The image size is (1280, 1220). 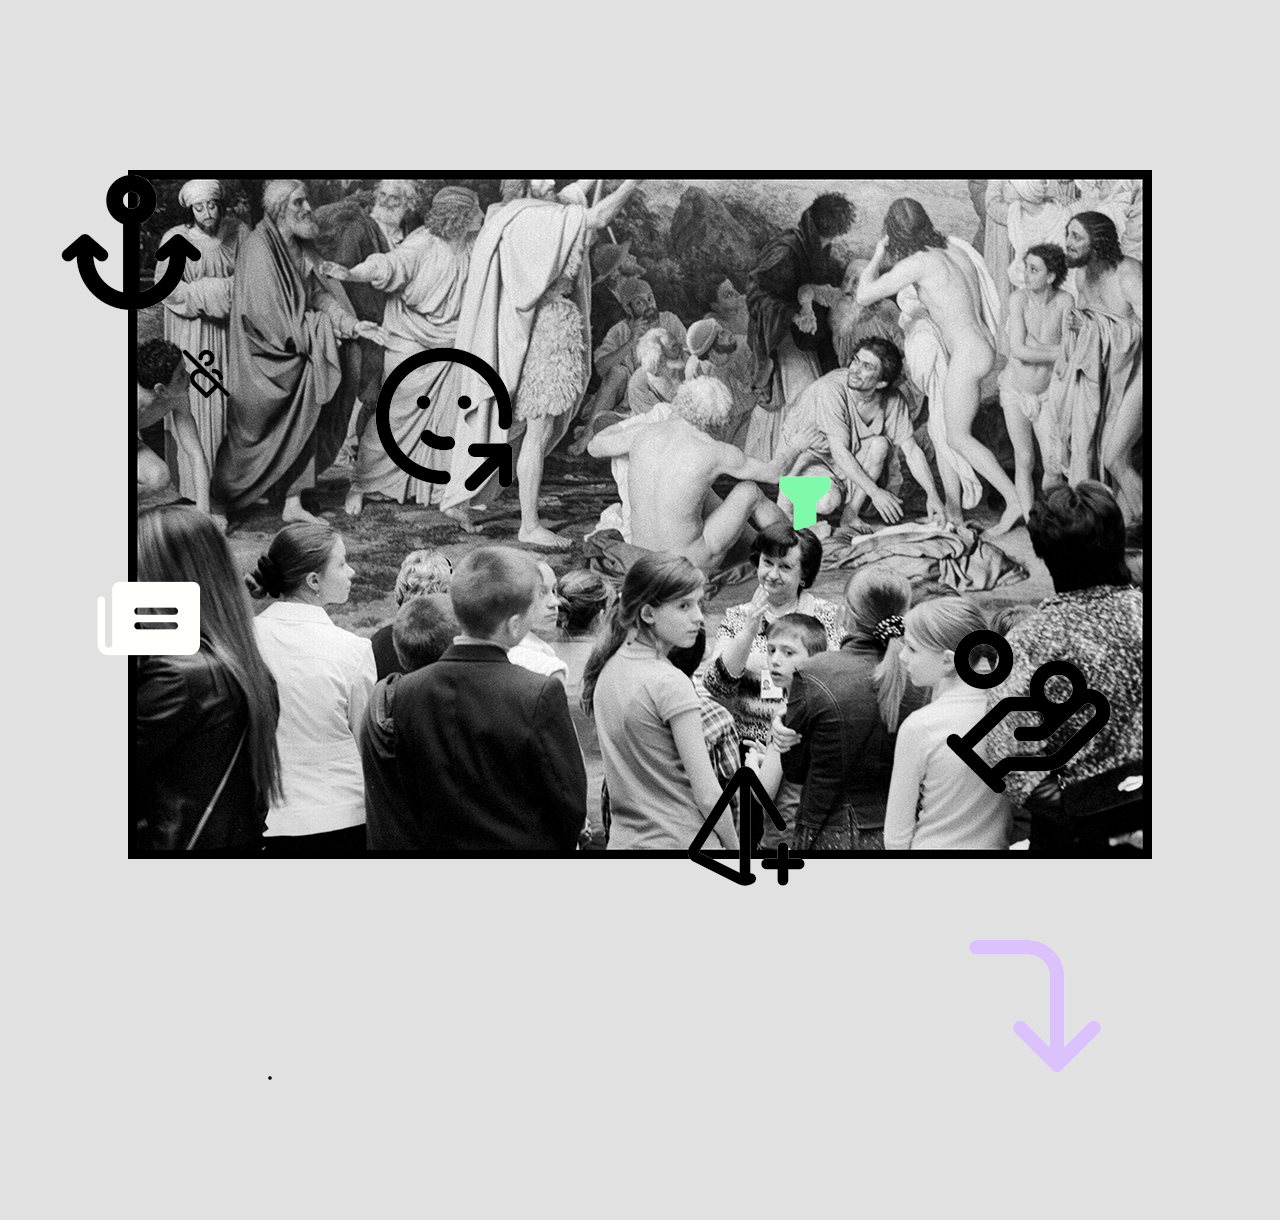 What do you see at coordinates (270, 1078) in the screenshot?
I see `indicates an unread notification or new item` at bounding box center [270, 1078].